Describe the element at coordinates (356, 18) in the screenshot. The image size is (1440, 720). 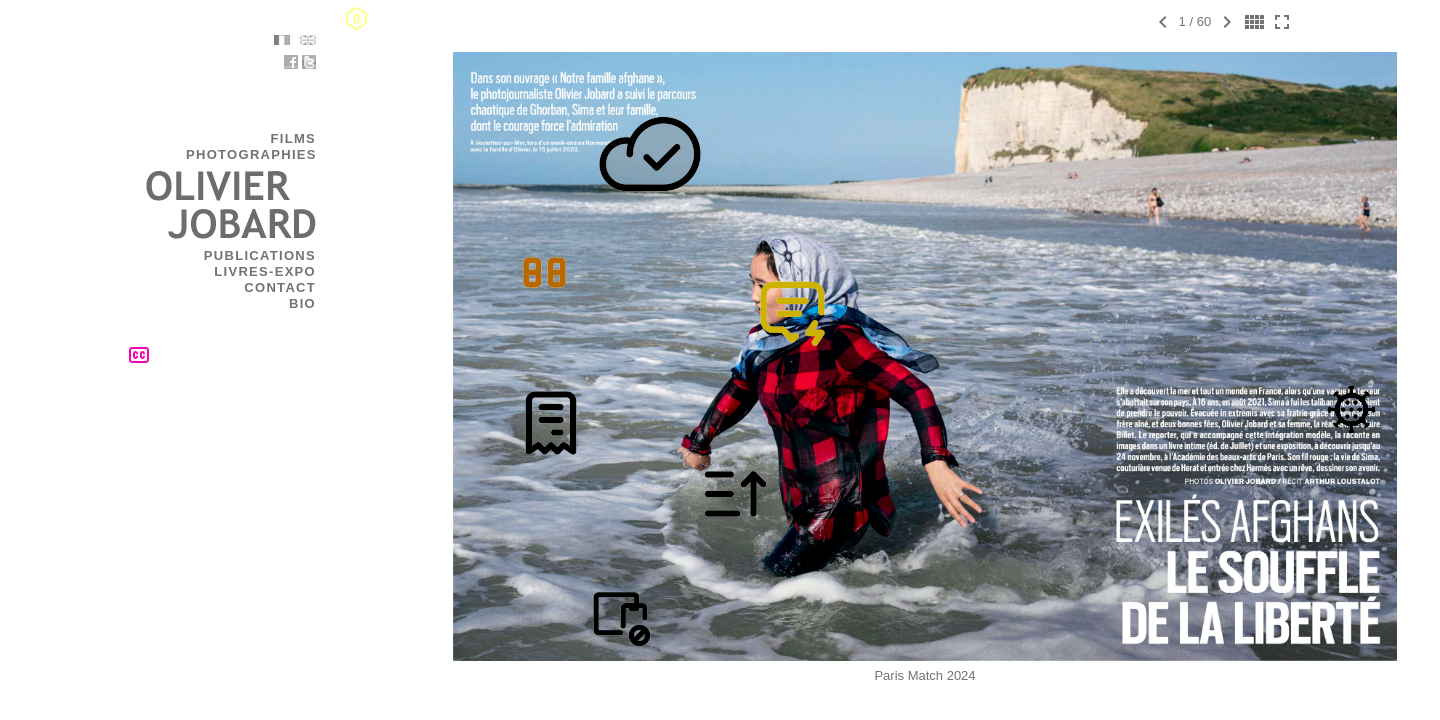
I see `indicates zero items or empty count` at that location.